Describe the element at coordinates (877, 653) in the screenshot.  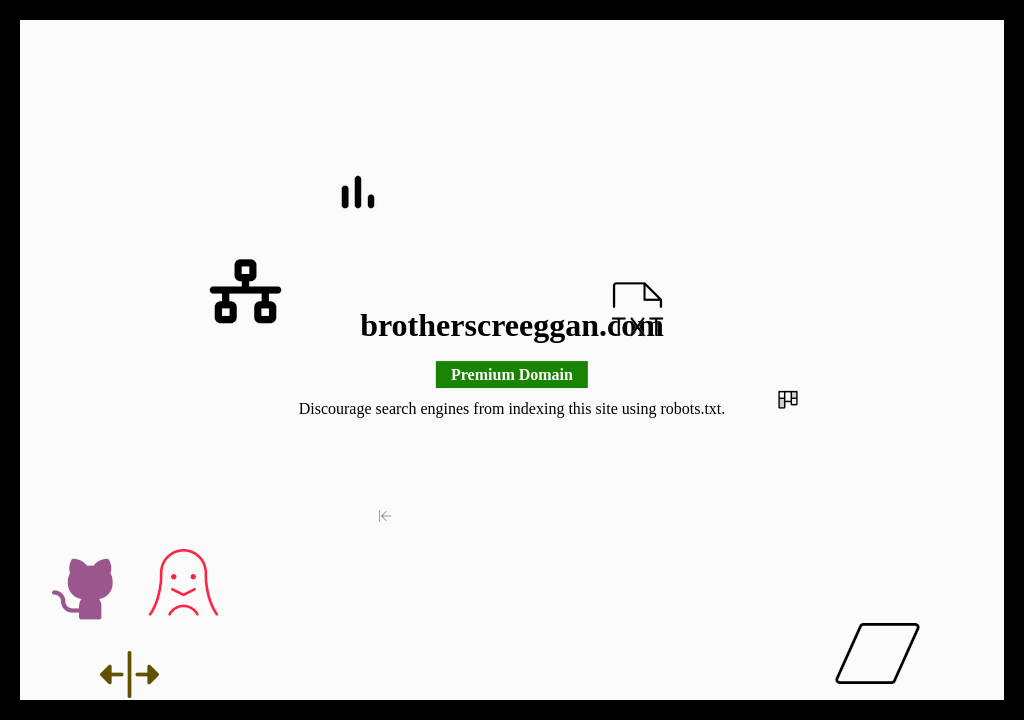
I see `insert a parallelogram shape` at that location.